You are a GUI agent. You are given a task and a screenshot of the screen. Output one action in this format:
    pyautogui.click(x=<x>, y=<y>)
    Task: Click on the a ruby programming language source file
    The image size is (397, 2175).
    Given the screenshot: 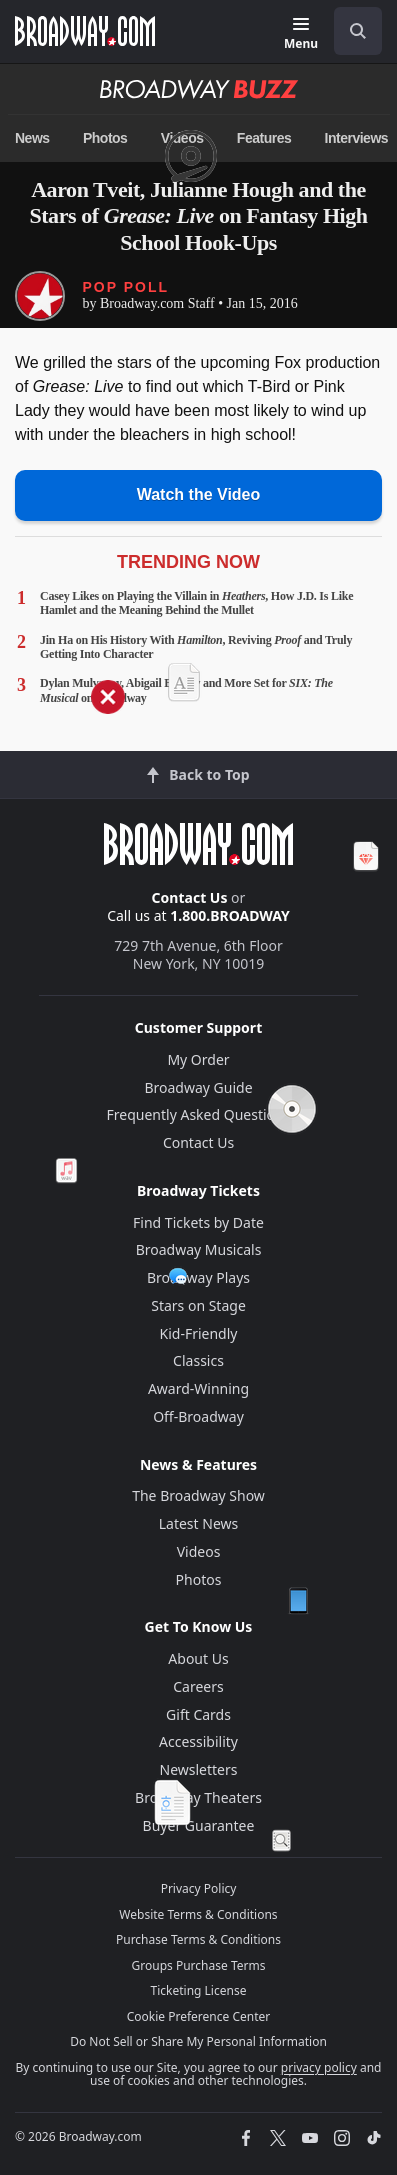 What is the action you would take?
    pyautogui.click(x=366, y=856)
    